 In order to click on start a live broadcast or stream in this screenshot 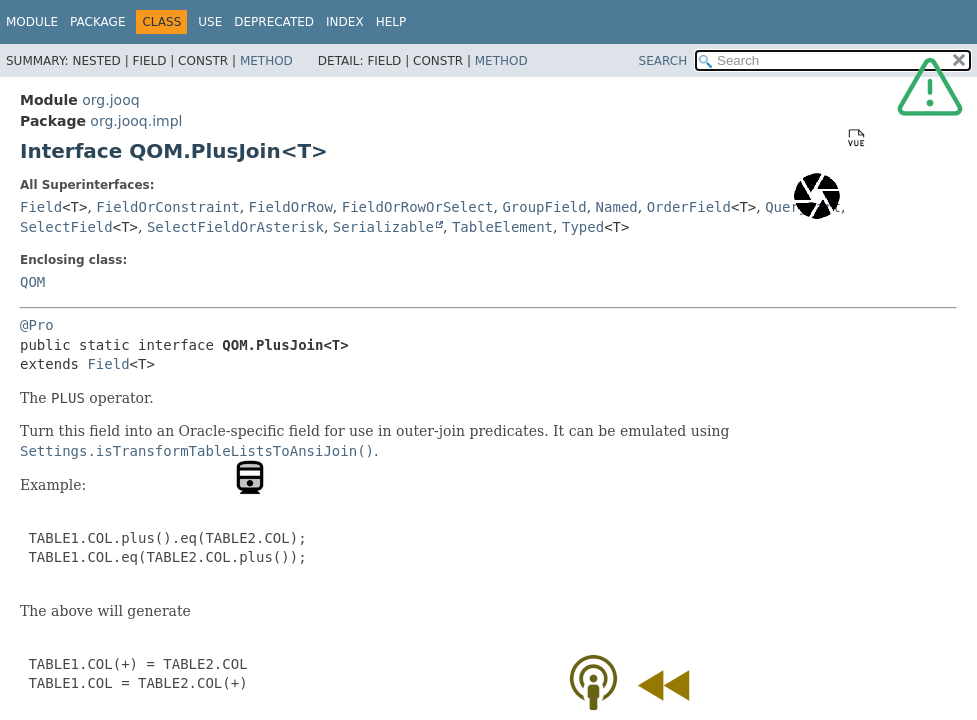, I will do `click(593, 682)`.